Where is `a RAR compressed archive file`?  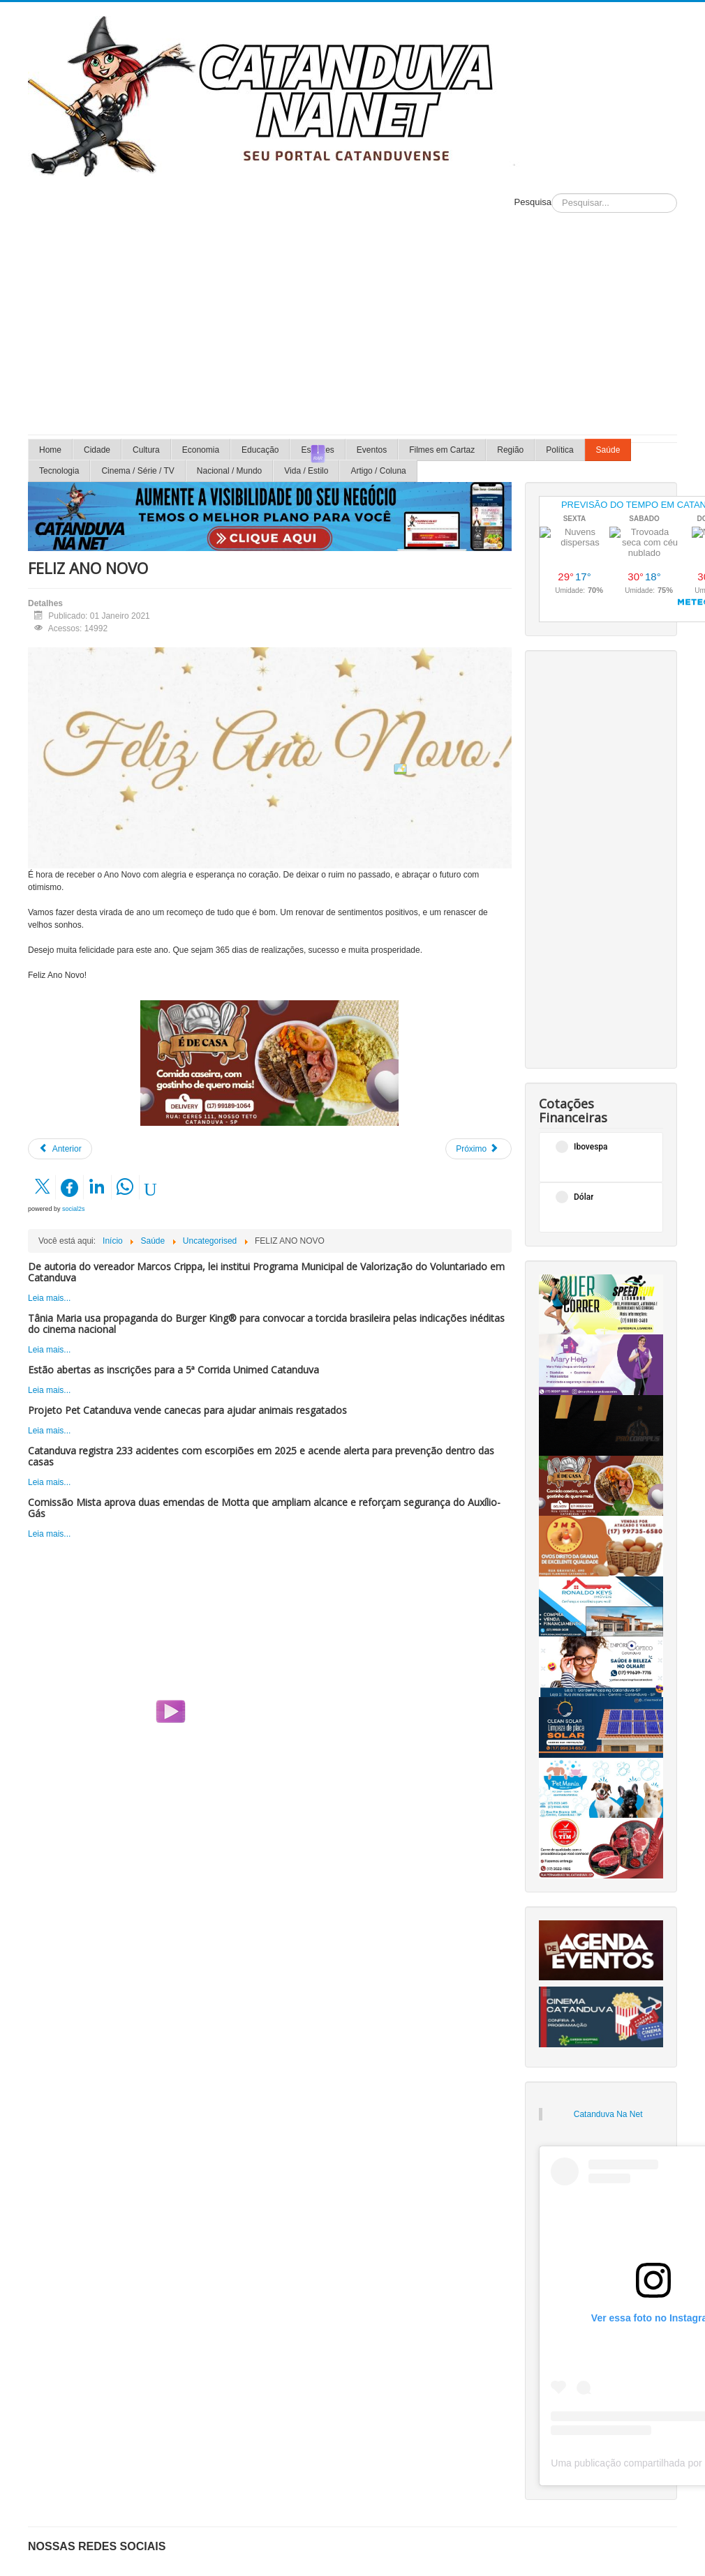
a RAR compressed archive file is located at coordinates (318, 453).